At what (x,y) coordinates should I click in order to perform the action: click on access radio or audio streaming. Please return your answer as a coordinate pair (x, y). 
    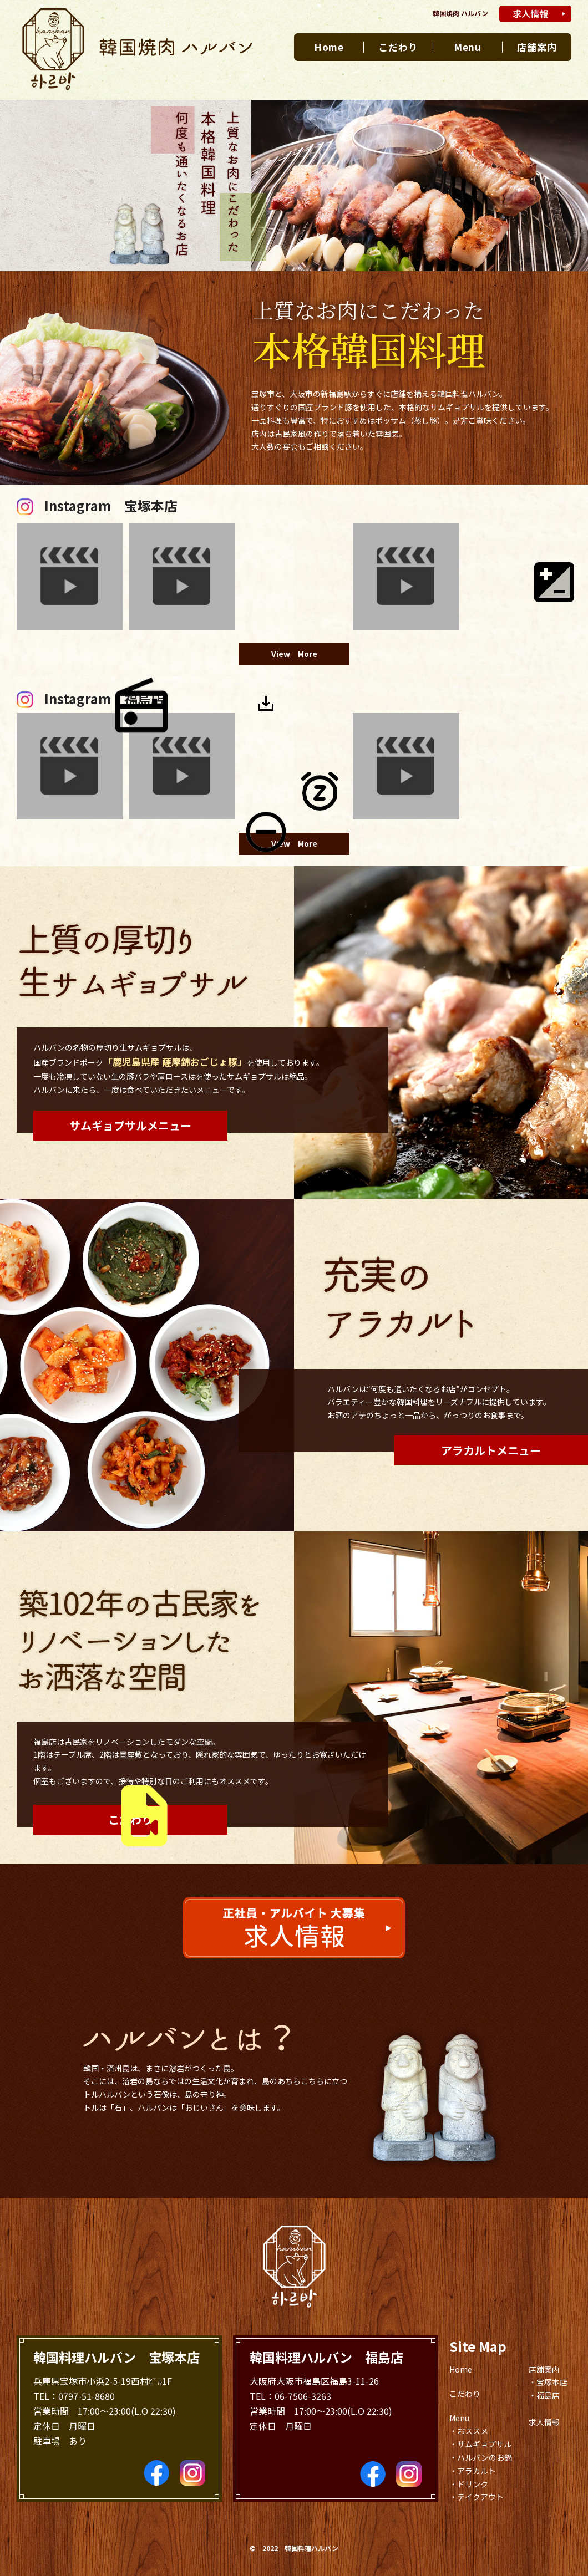
    Looking at the image, I should click on (141, 706).